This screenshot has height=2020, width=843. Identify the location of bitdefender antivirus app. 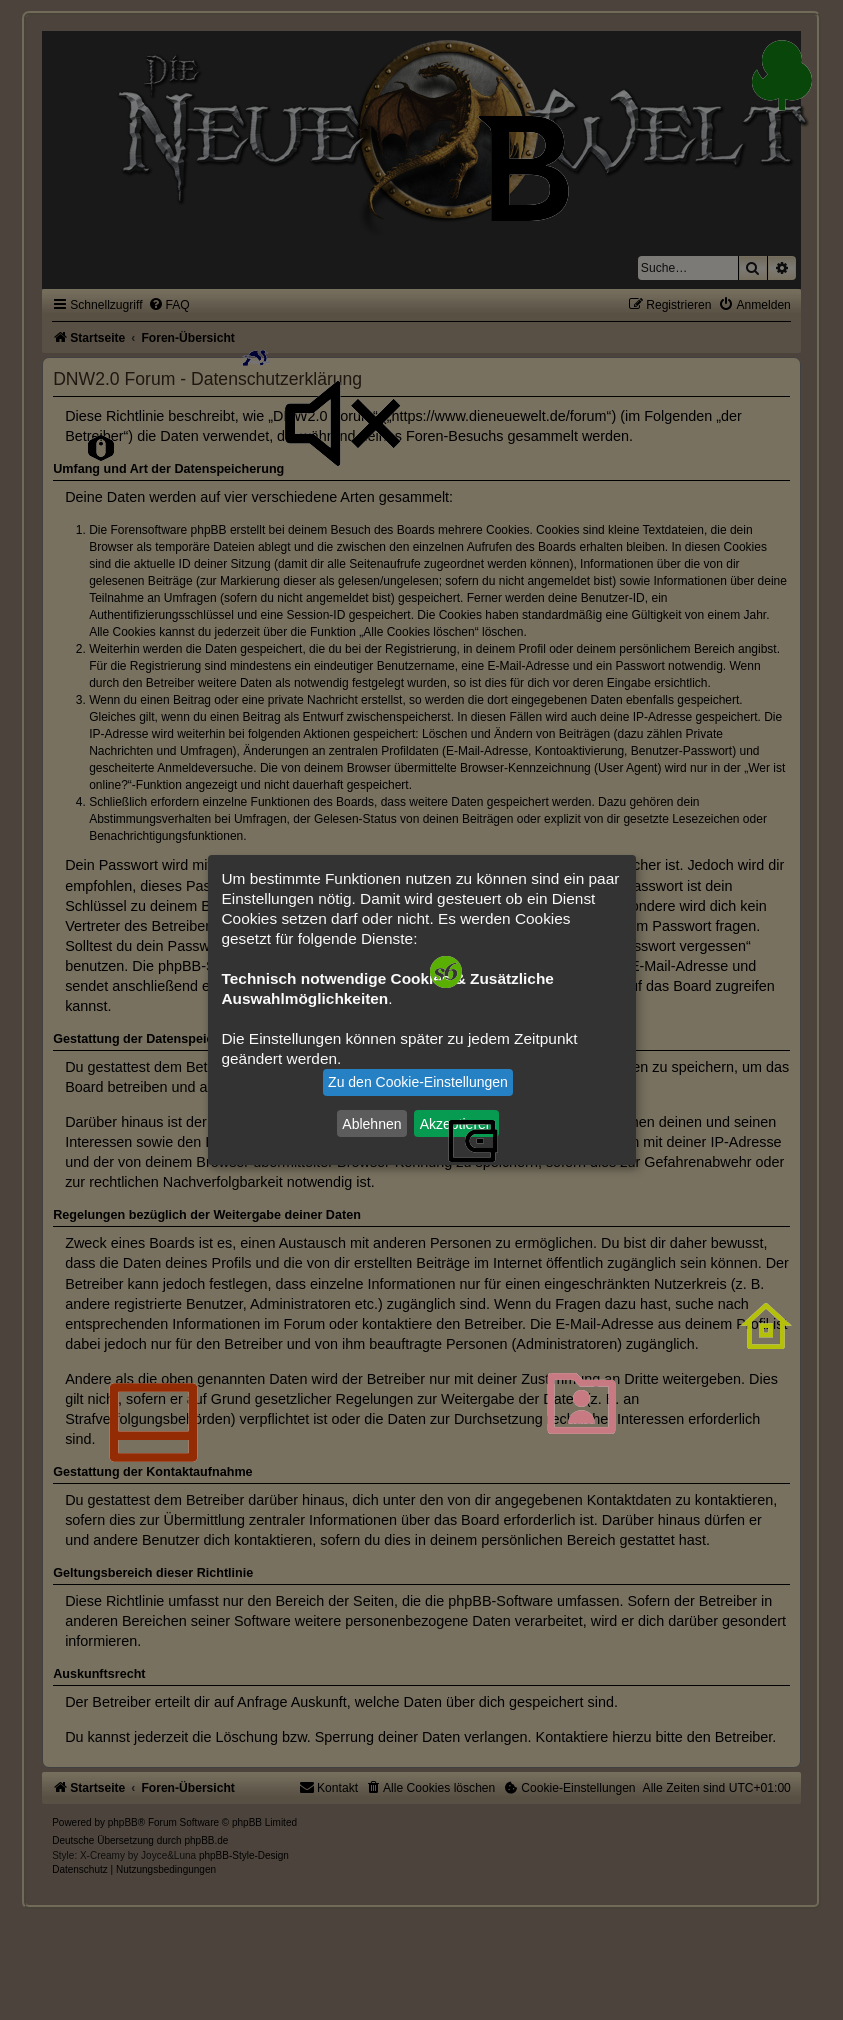
(523, 168).